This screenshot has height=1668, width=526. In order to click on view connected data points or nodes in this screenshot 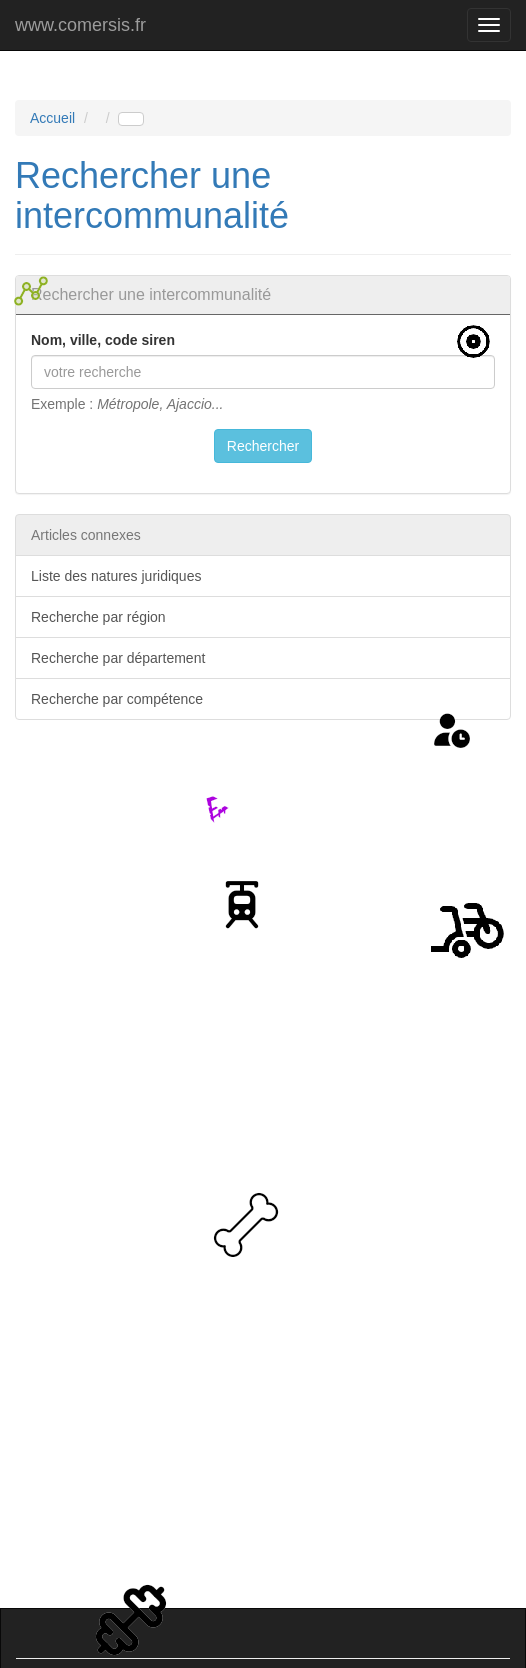, I will do `click(31, 291)`.